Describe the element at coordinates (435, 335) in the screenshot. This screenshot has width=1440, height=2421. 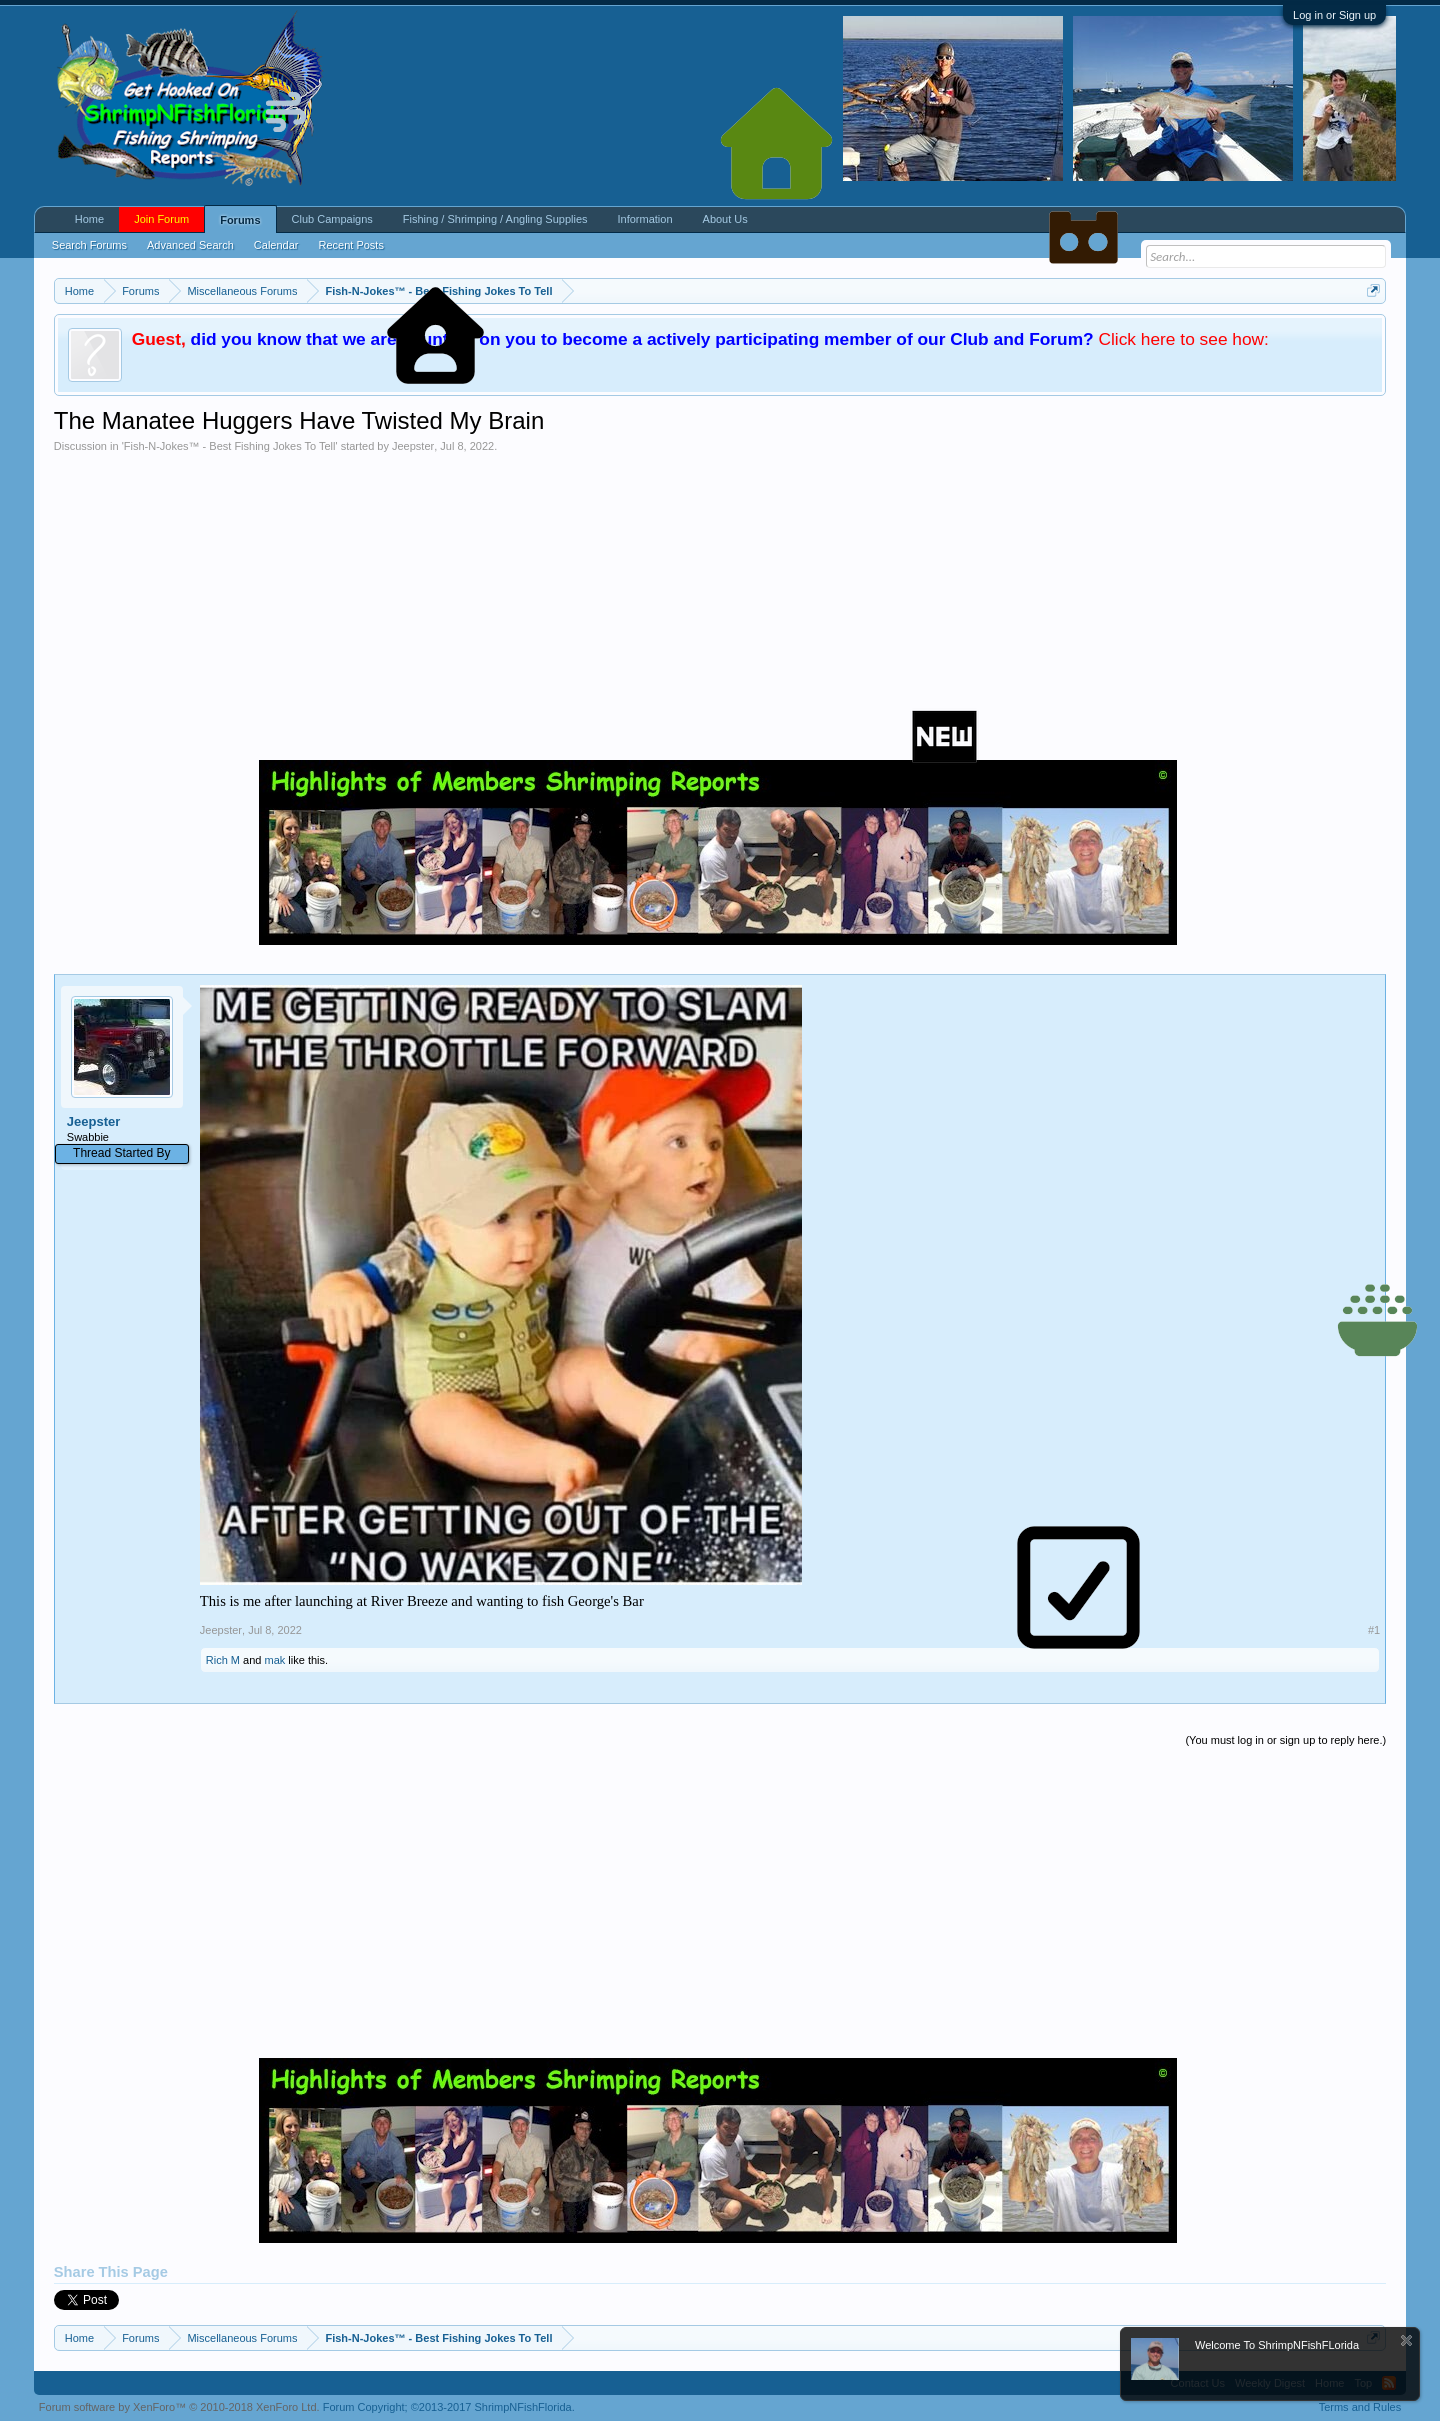
I see `view your home profile` at that location.